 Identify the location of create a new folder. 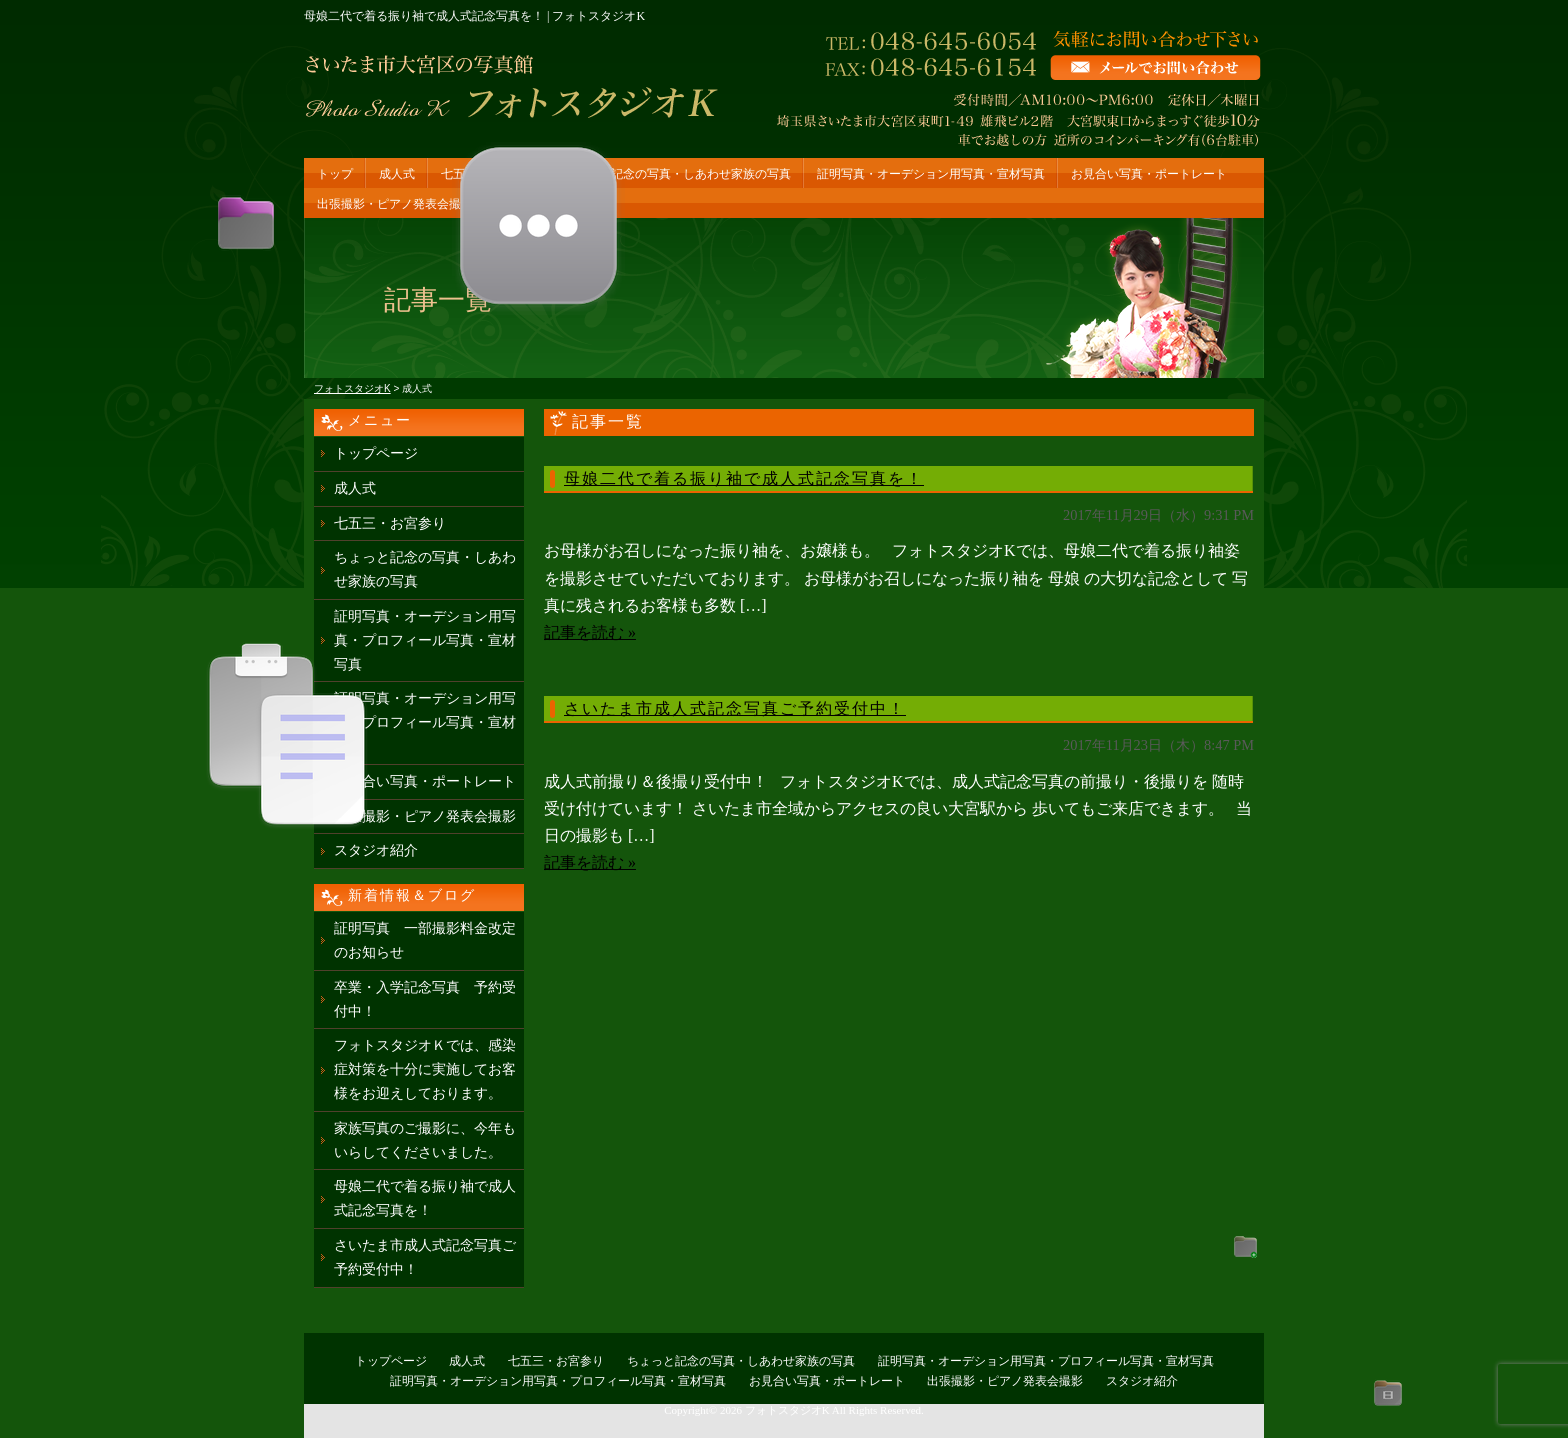
(1245, 1246).